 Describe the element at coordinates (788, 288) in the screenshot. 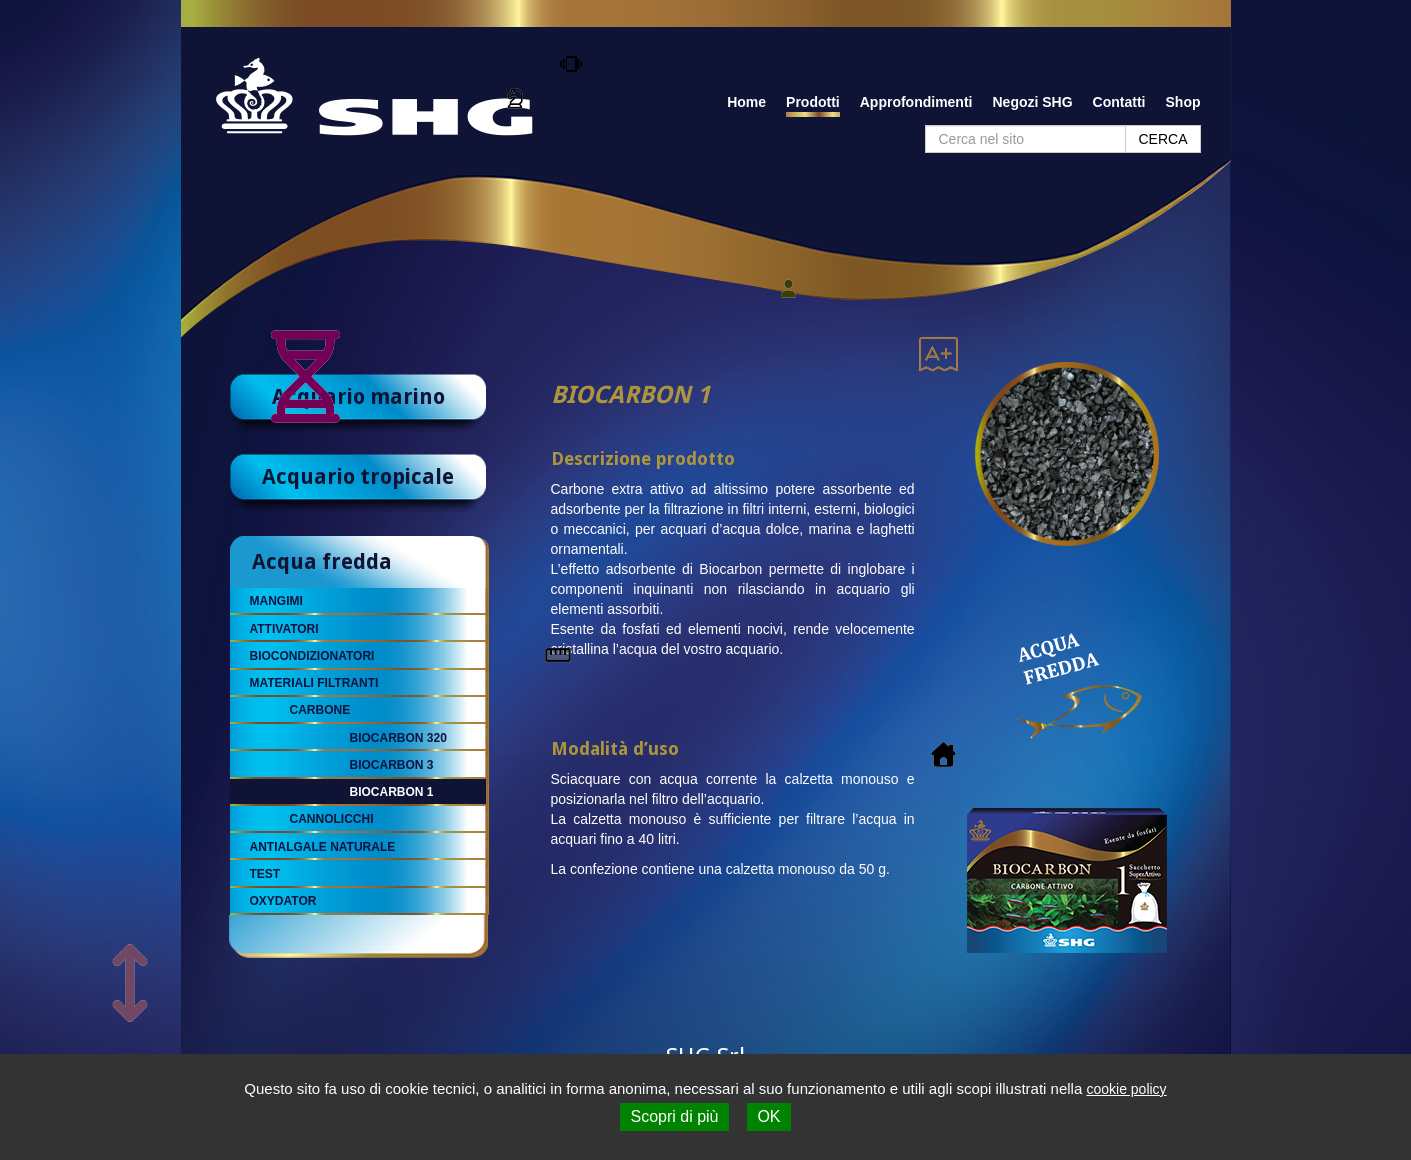

I see `view your profile` at that location.